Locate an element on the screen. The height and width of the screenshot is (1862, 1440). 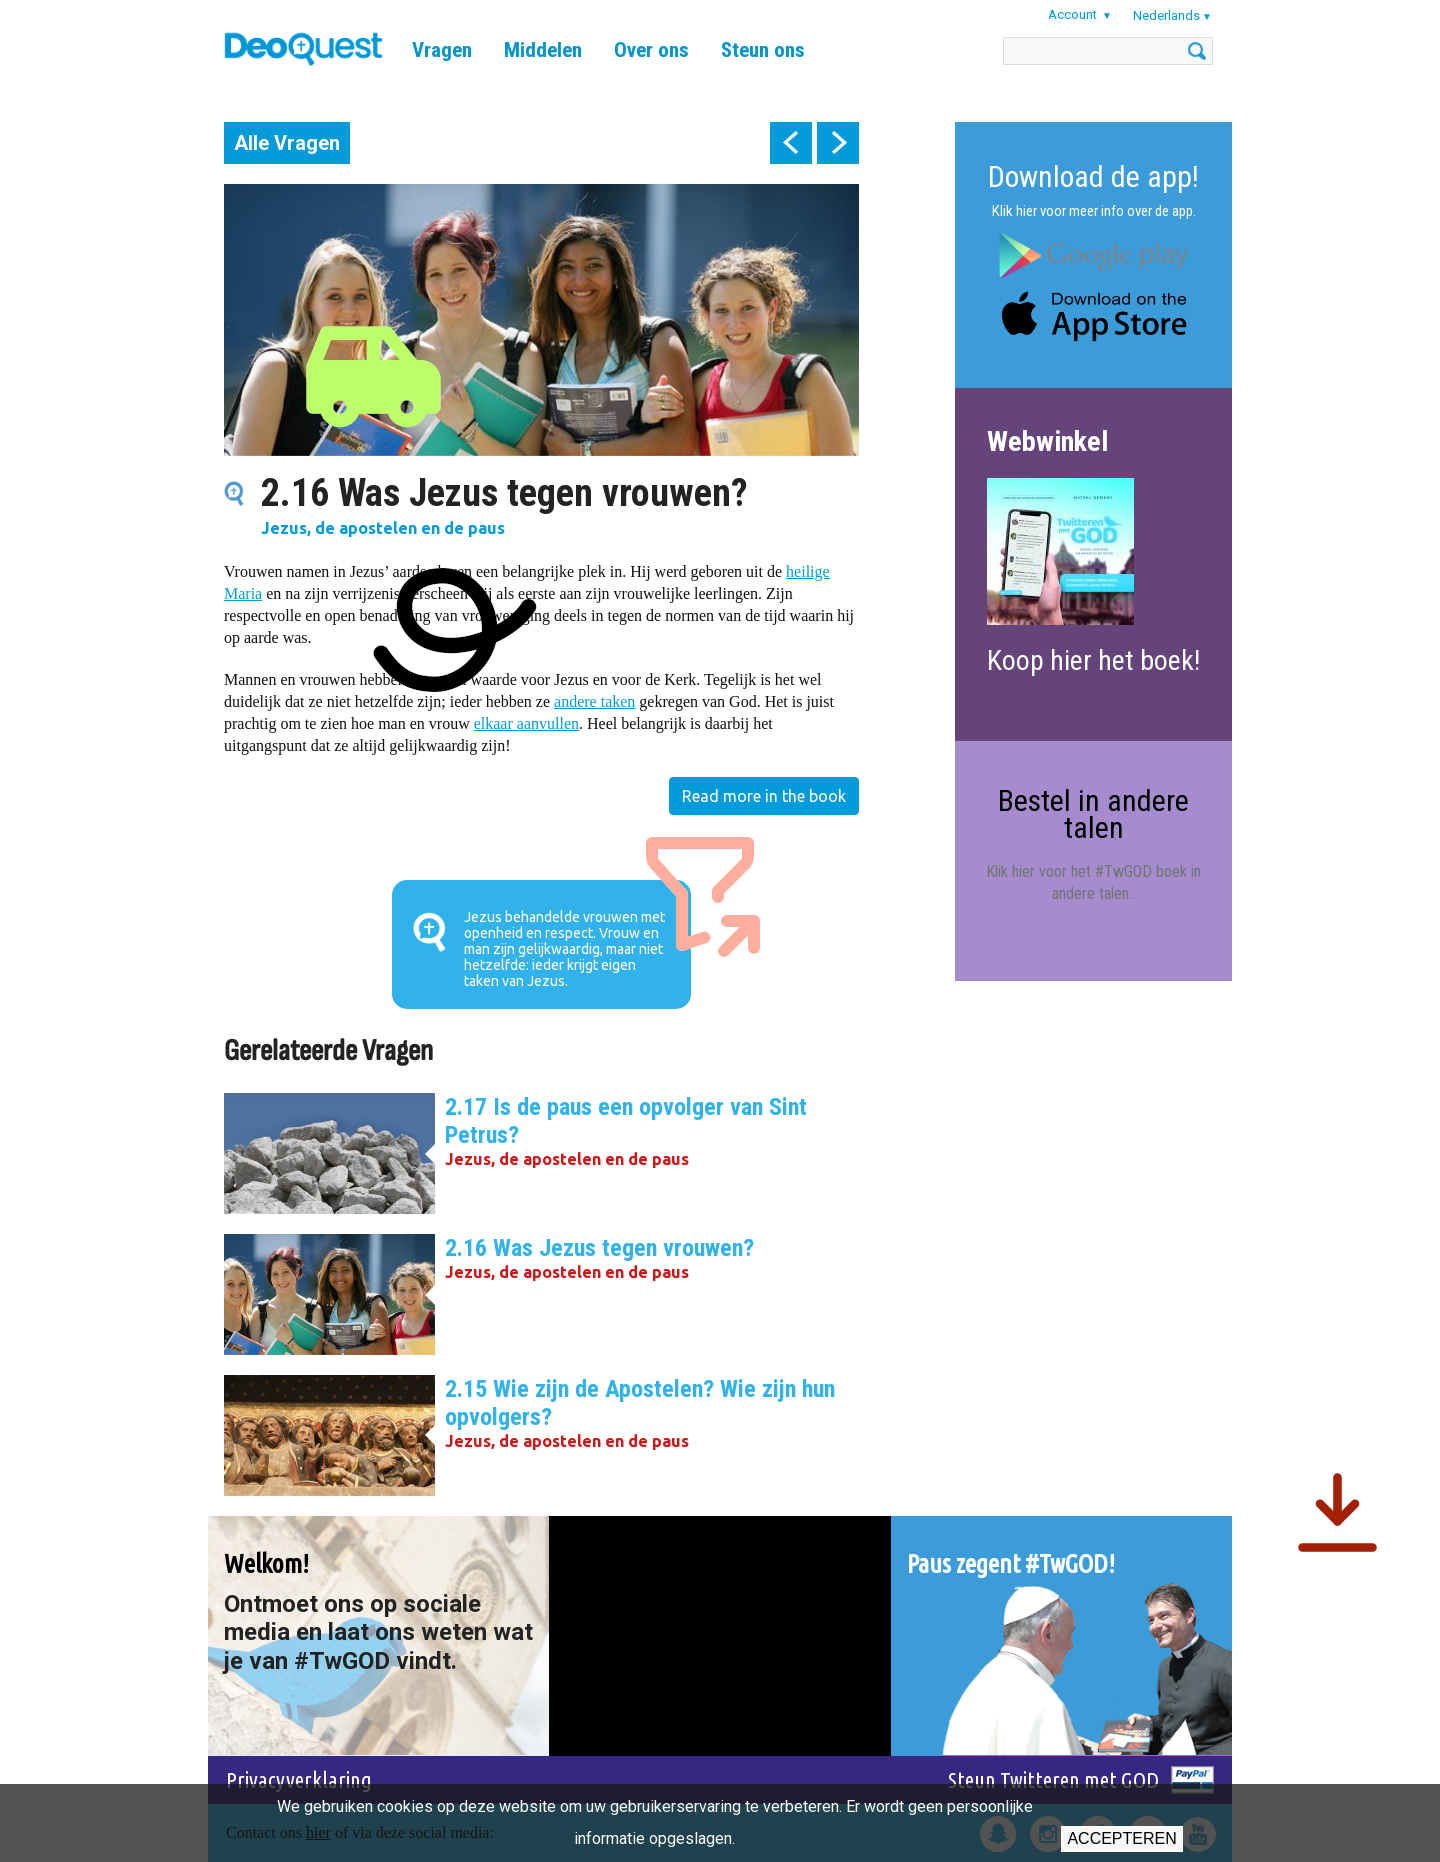
share current filter settings is located at coordinates (700, 891).